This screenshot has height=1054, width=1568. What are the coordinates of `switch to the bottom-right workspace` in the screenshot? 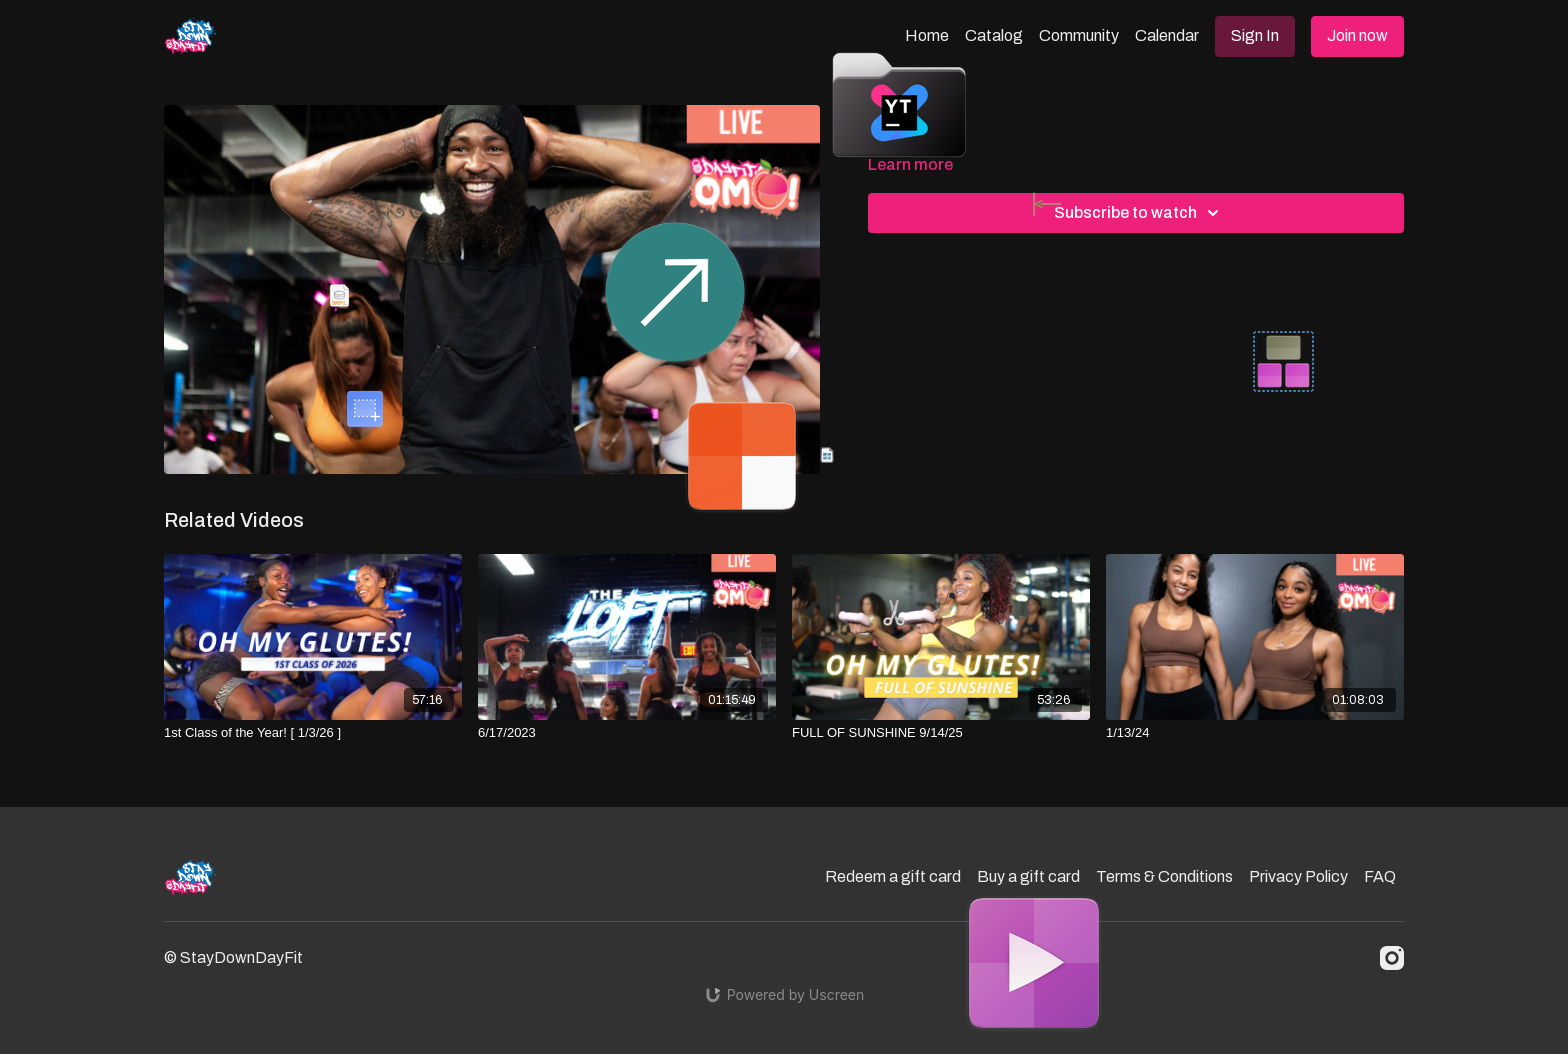 It's located at (742, 456).